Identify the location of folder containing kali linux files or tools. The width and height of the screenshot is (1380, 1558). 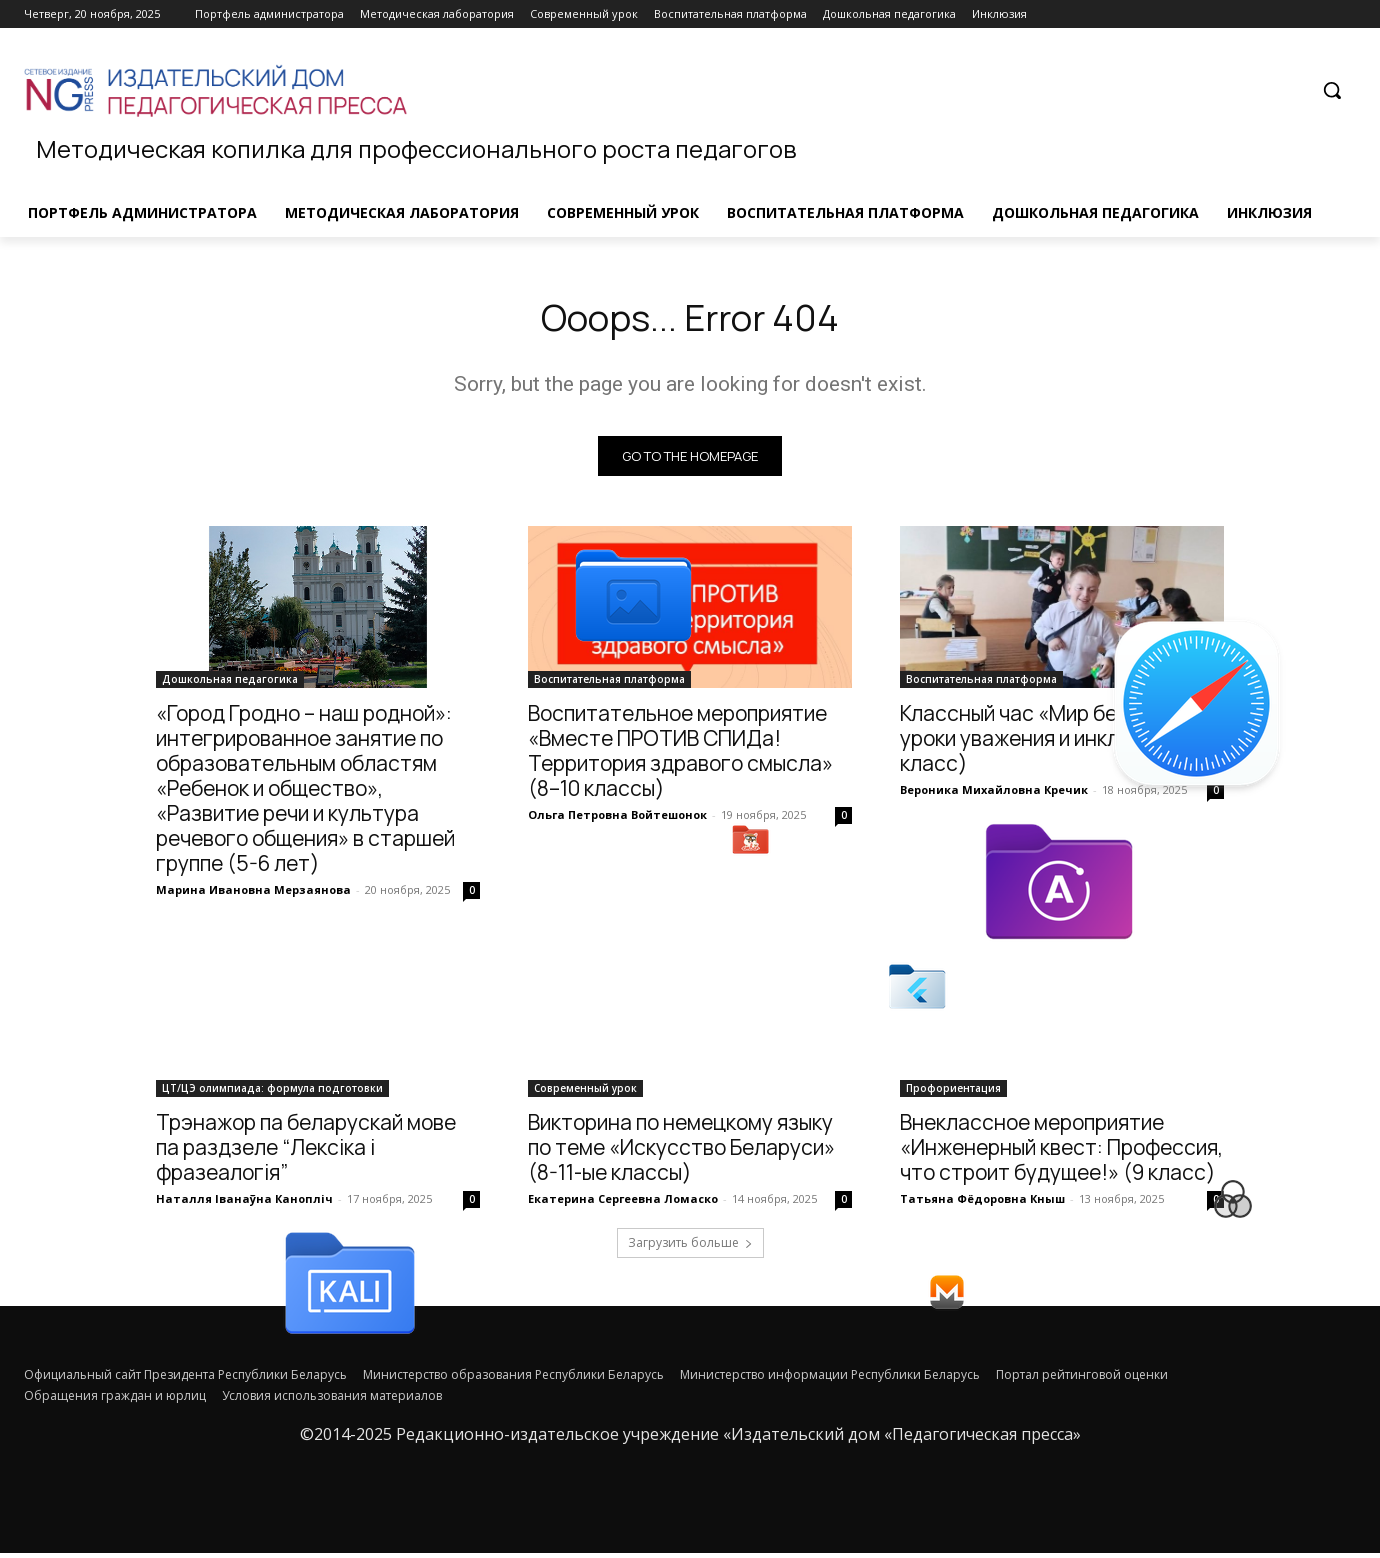
(349, 1286).